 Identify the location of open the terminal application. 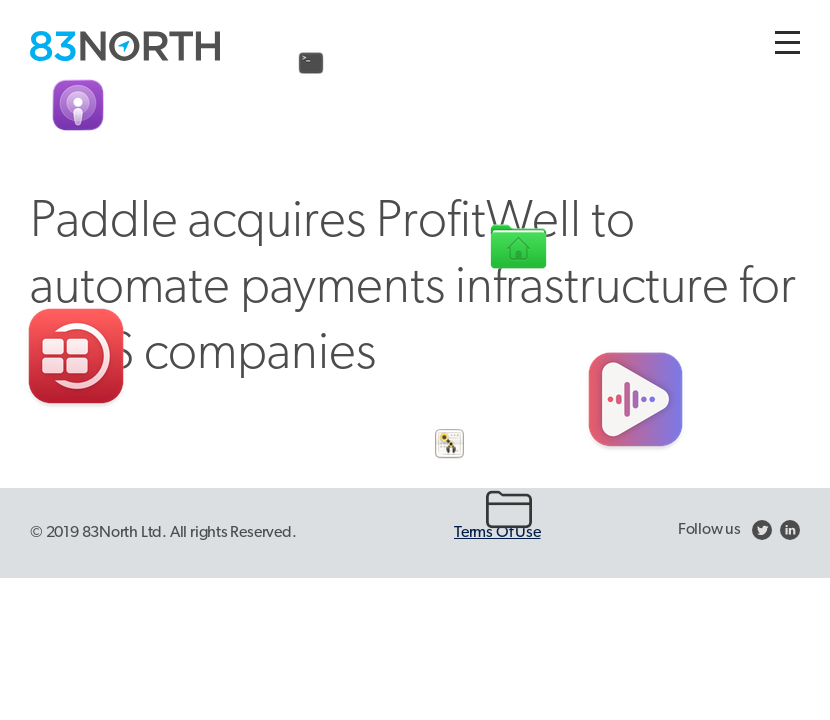
(311, 63).